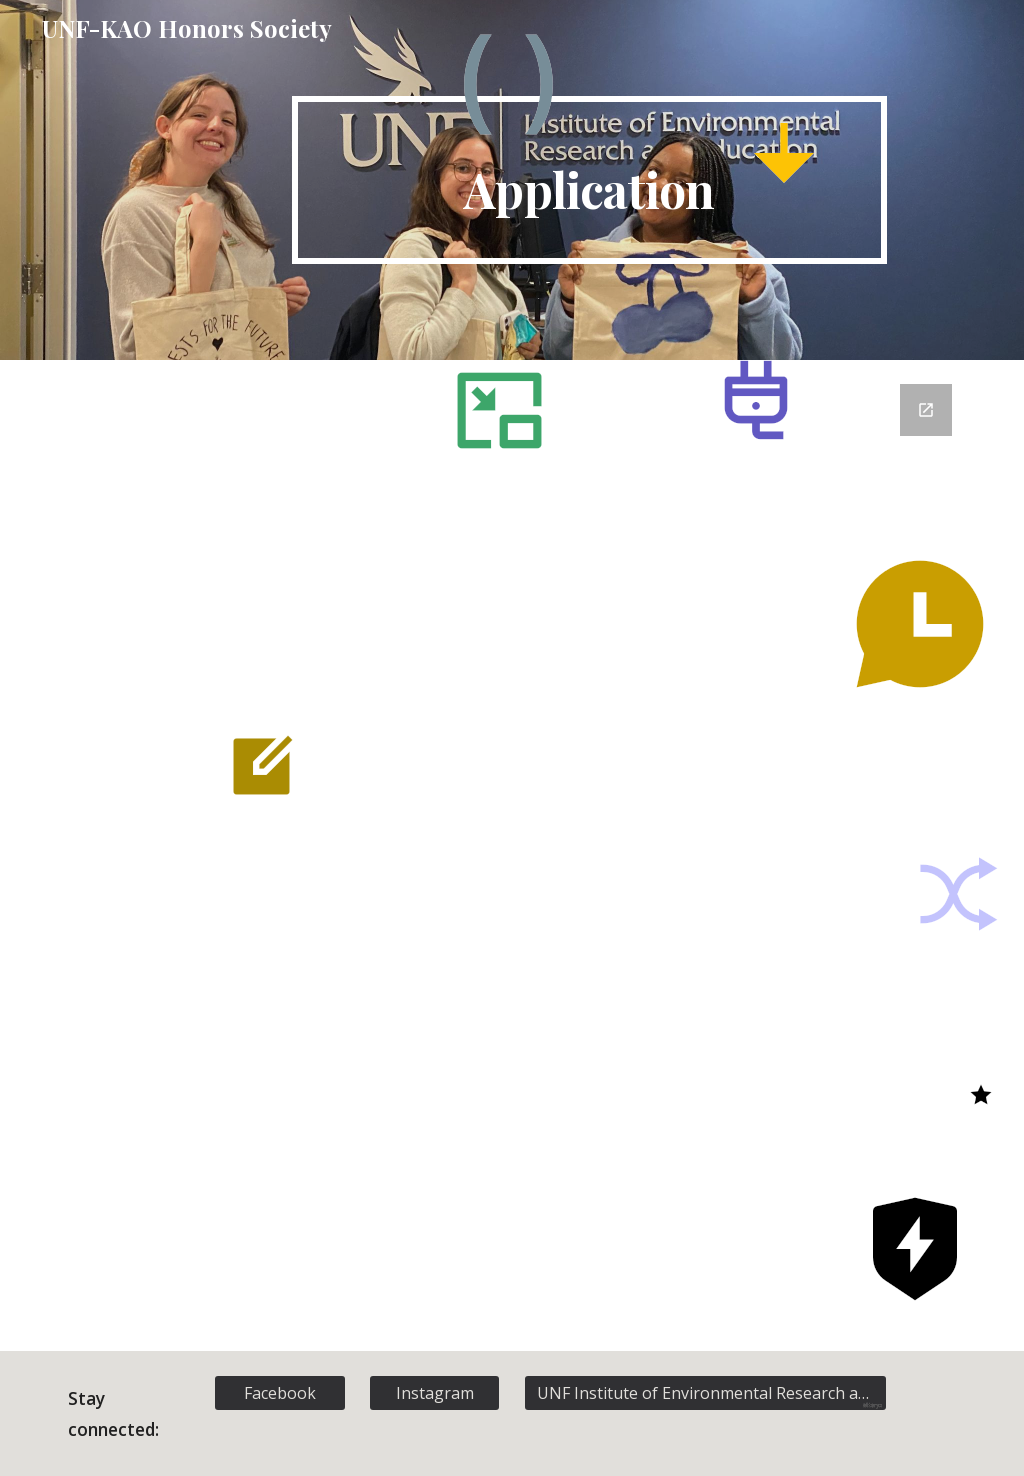 The width and height of the screenshot is (1024, 1476). What do you see at coordinates (499, 410) in the screenshot?
I see `enable picture-in-picture mode` at bounding box center [499, 410].